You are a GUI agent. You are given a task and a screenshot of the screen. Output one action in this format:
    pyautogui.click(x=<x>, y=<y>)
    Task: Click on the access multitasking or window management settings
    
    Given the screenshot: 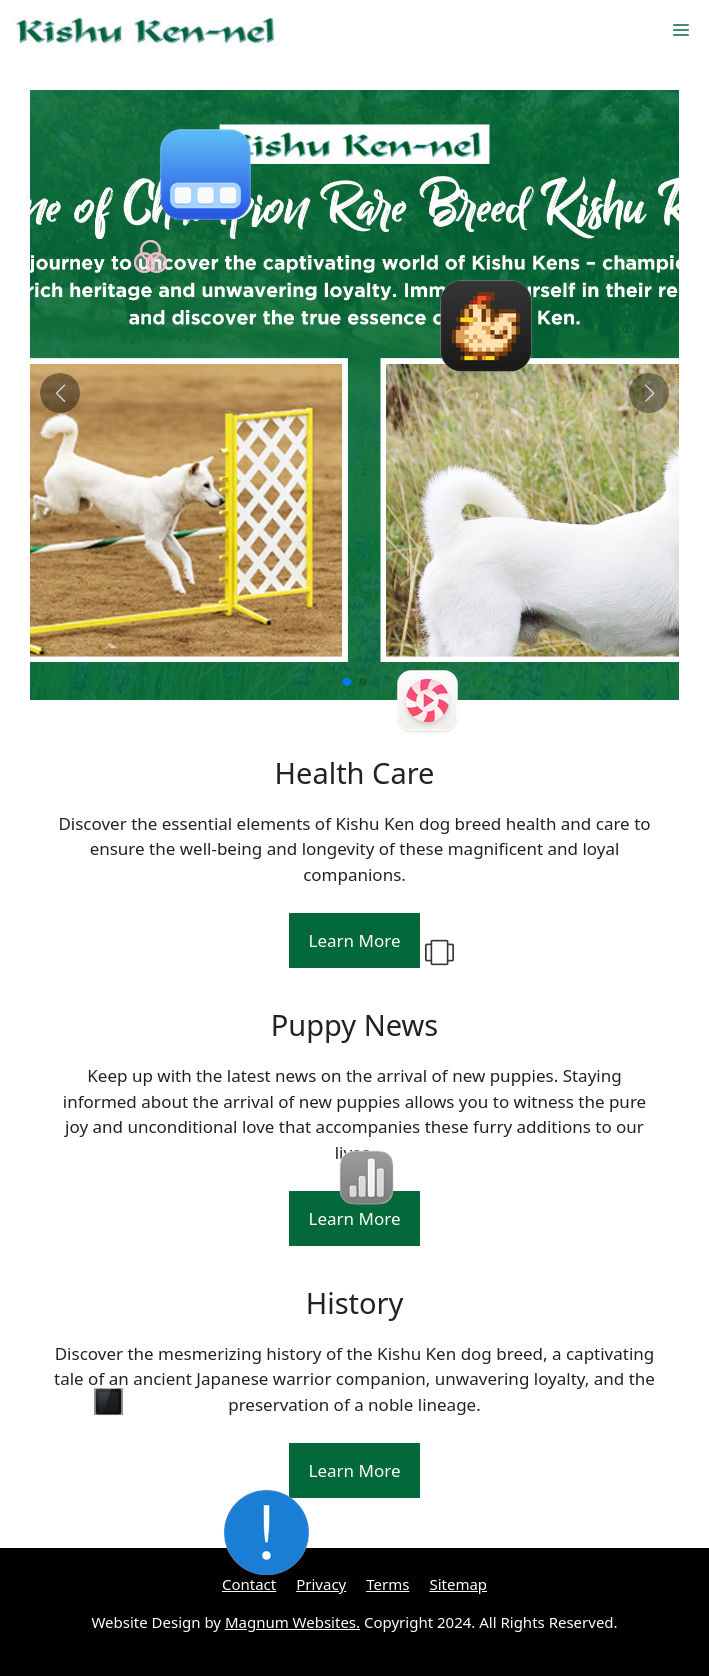 What is the action you would take?
    pyautogui.click(x=439, y=952)
    